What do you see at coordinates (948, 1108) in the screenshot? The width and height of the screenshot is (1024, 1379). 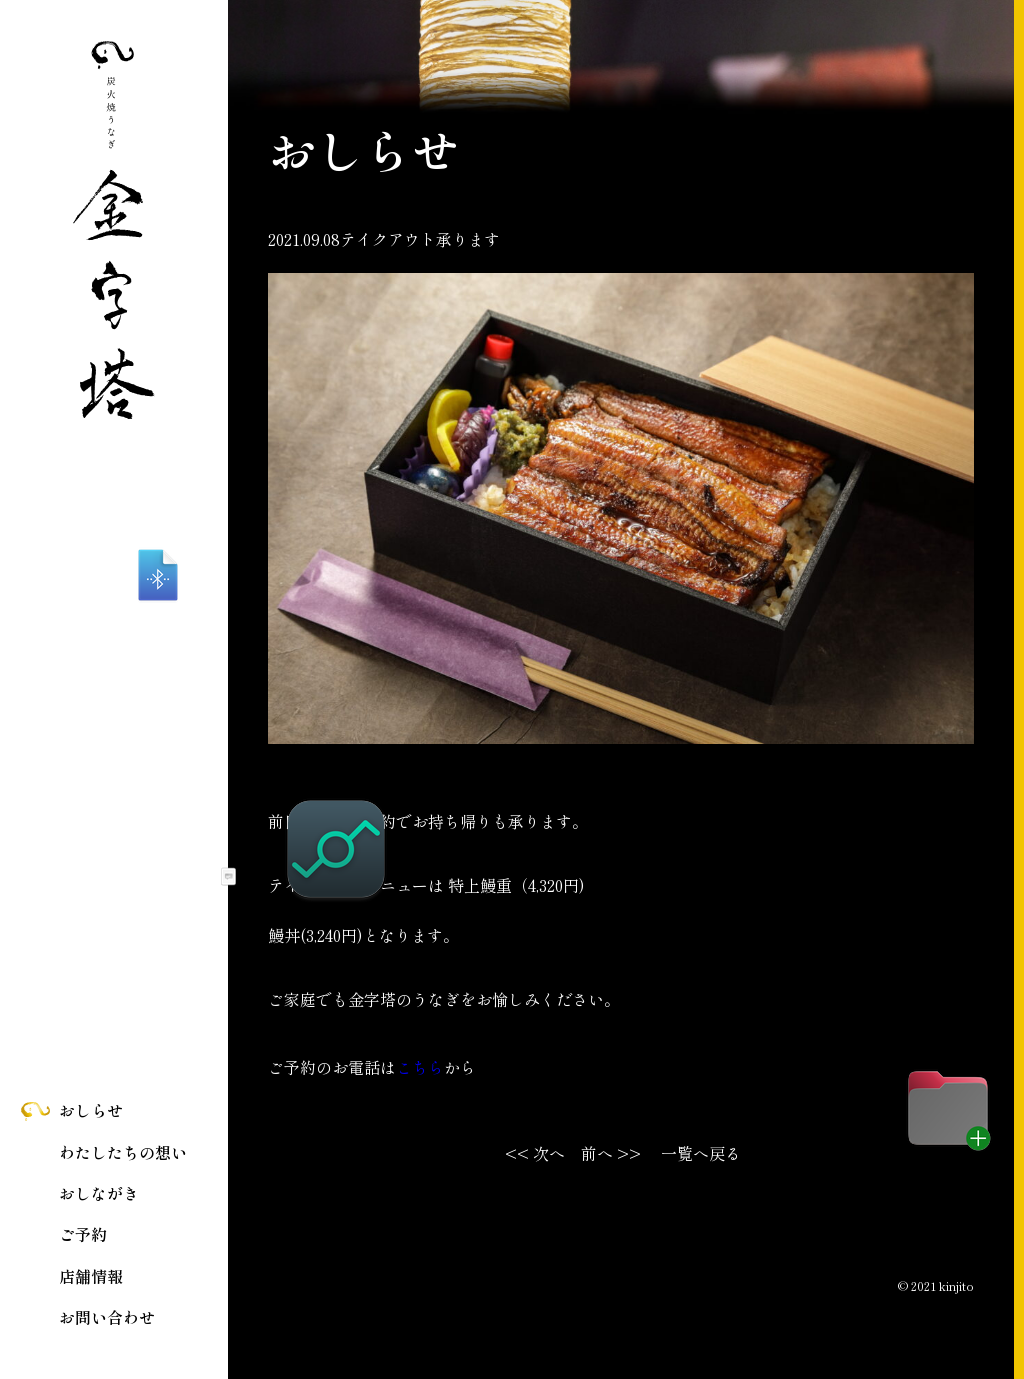 I see `create a new folder` at bounding box center [948, 1108].